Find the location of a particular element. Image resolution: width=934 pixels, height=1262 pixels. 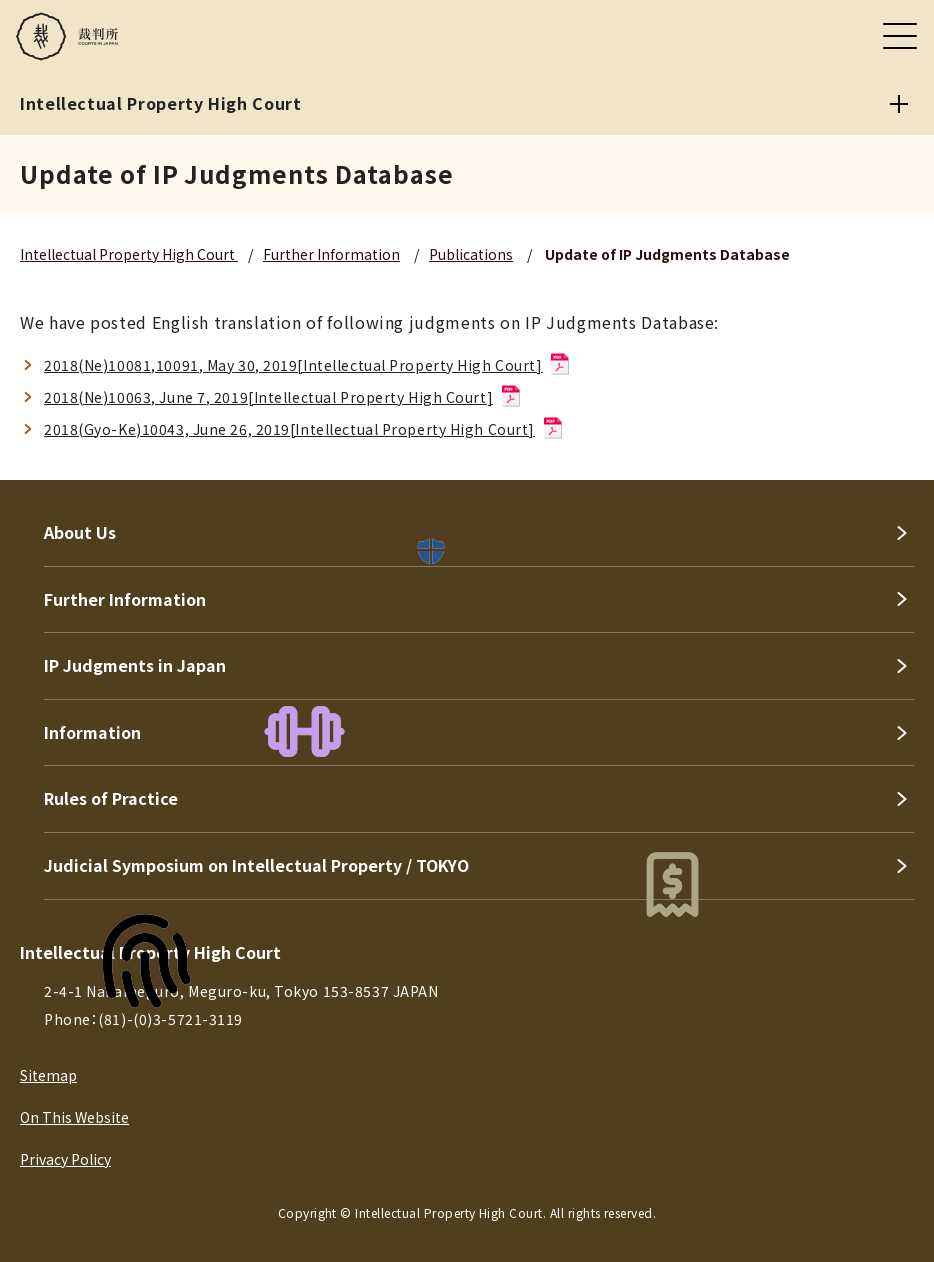

view purchase receipt or transaction details is located at coordinates (672, 884).